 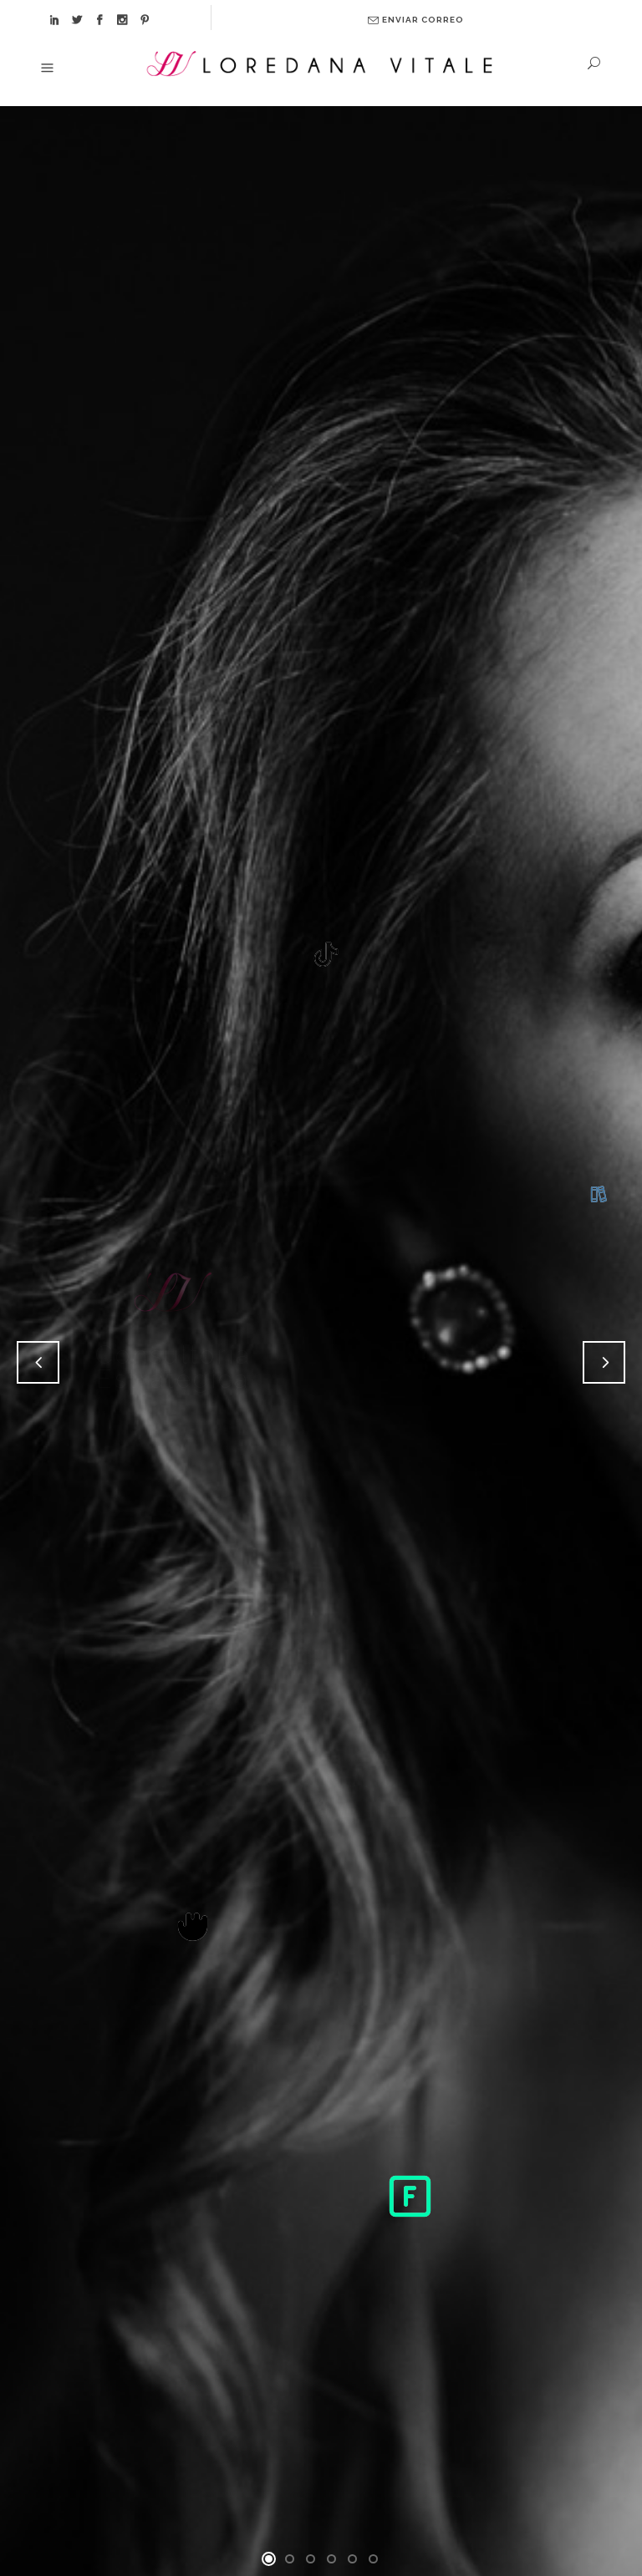 What do you see at coordinates (192, 1922) in the screenshot?
I see `drag to reorder items` at bounding box center [192, 1922].